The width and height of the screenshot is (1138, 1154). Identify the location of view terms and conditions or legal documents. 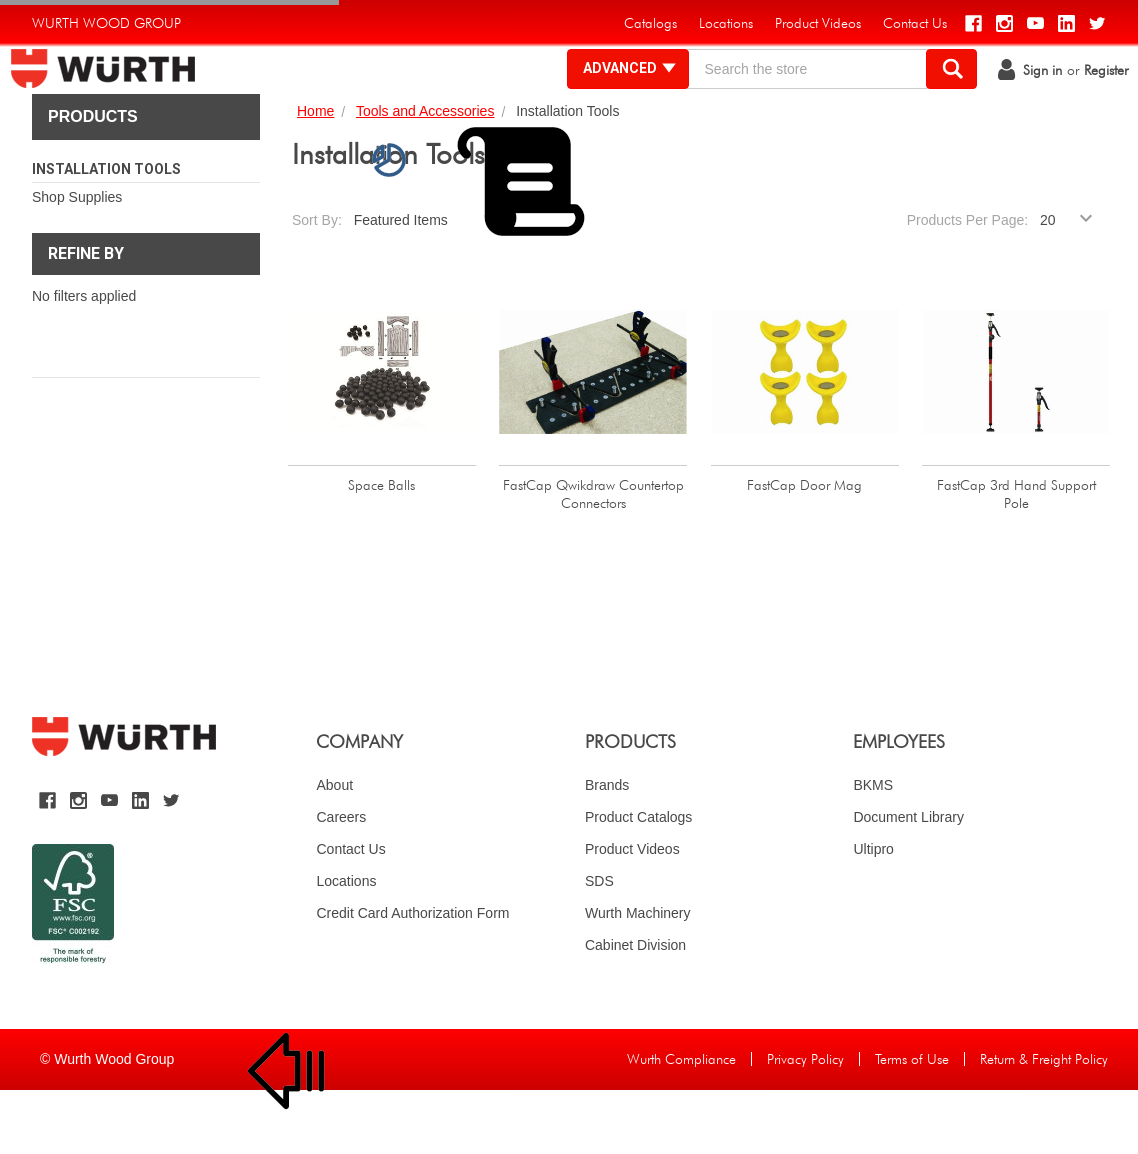
(525, 181).